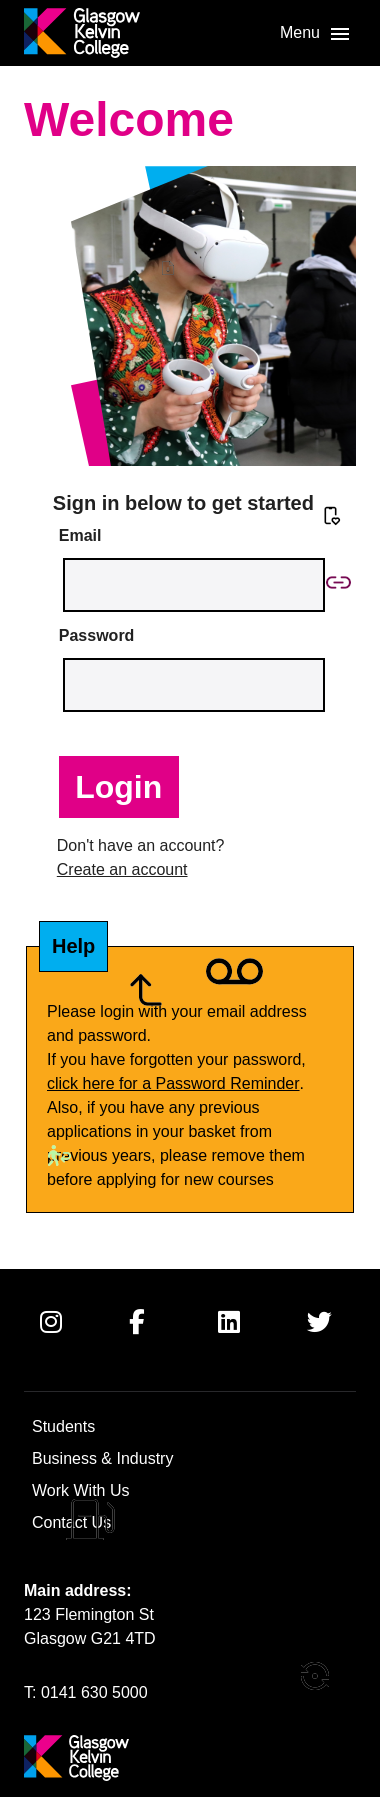 The image size is (380, 1797). What do you see at coordinates (330, 515) in the screenshot?
I see `add device to favorites` at bounding box center [330, 515].